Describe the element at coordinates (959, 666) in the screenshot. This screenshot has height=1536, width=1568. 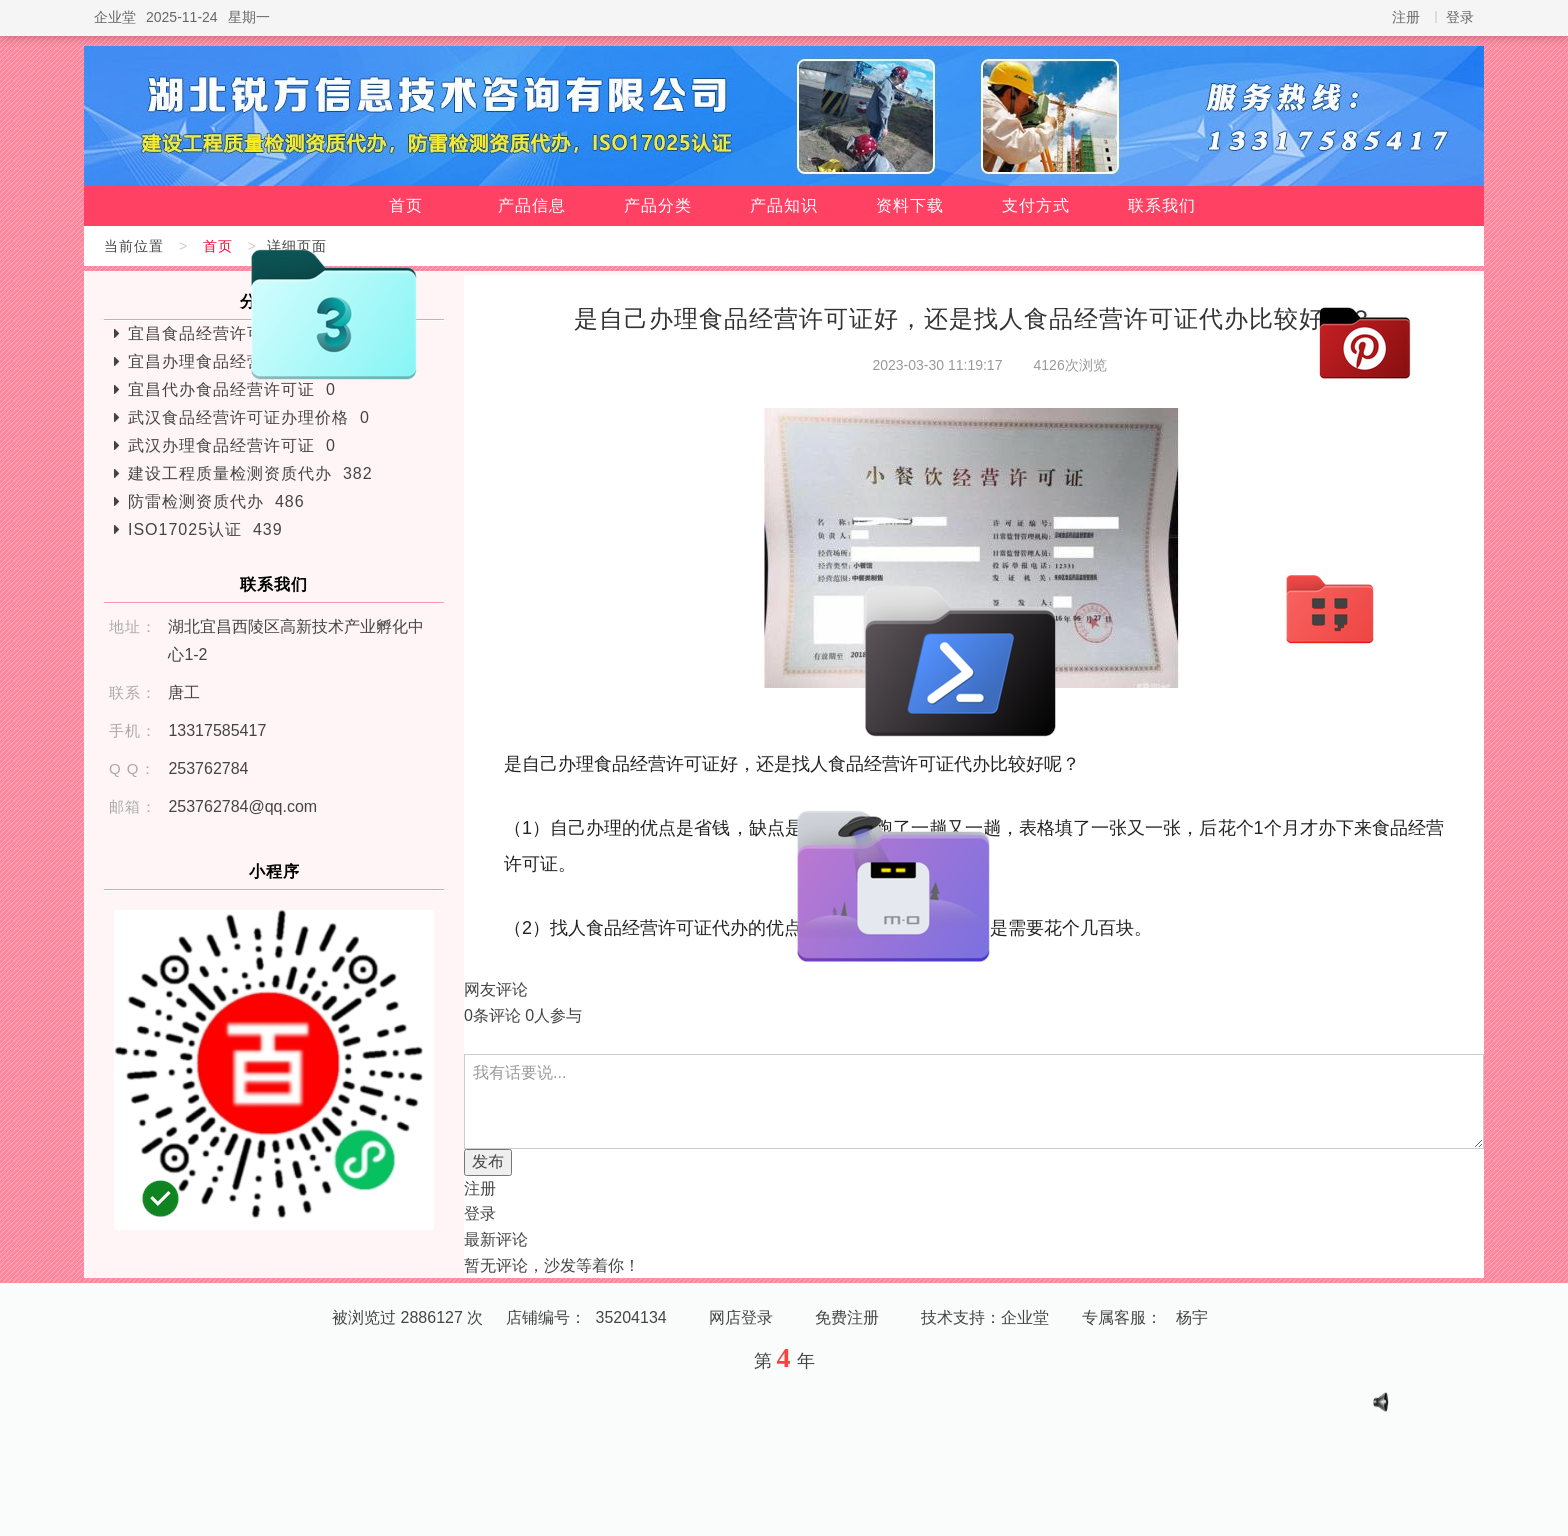
I see `open folder containing PowerShell scripts` at that location.